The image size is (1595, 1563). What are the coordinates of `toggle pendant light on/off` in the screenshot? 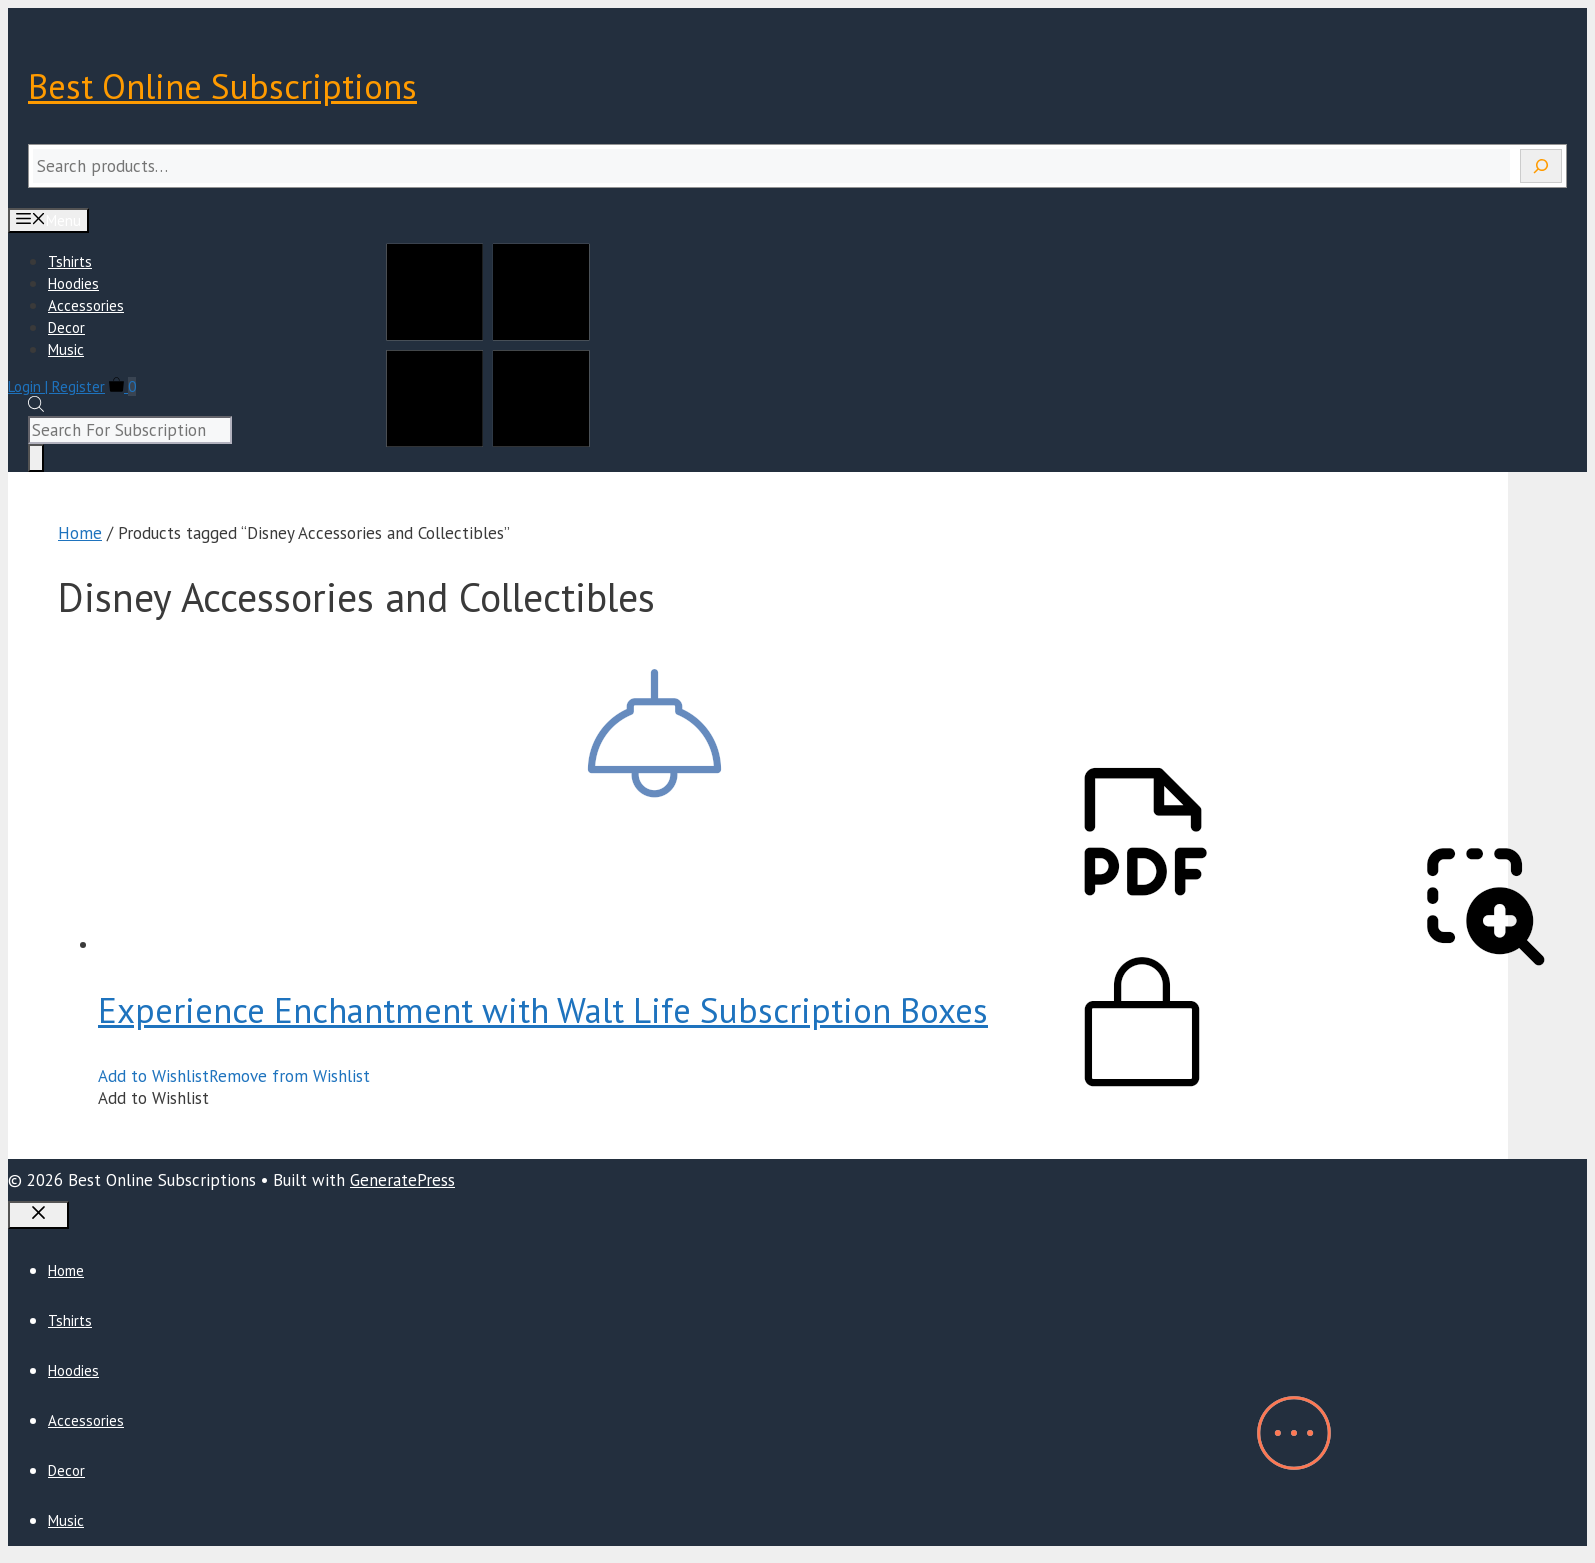 It's located at (654, 740).